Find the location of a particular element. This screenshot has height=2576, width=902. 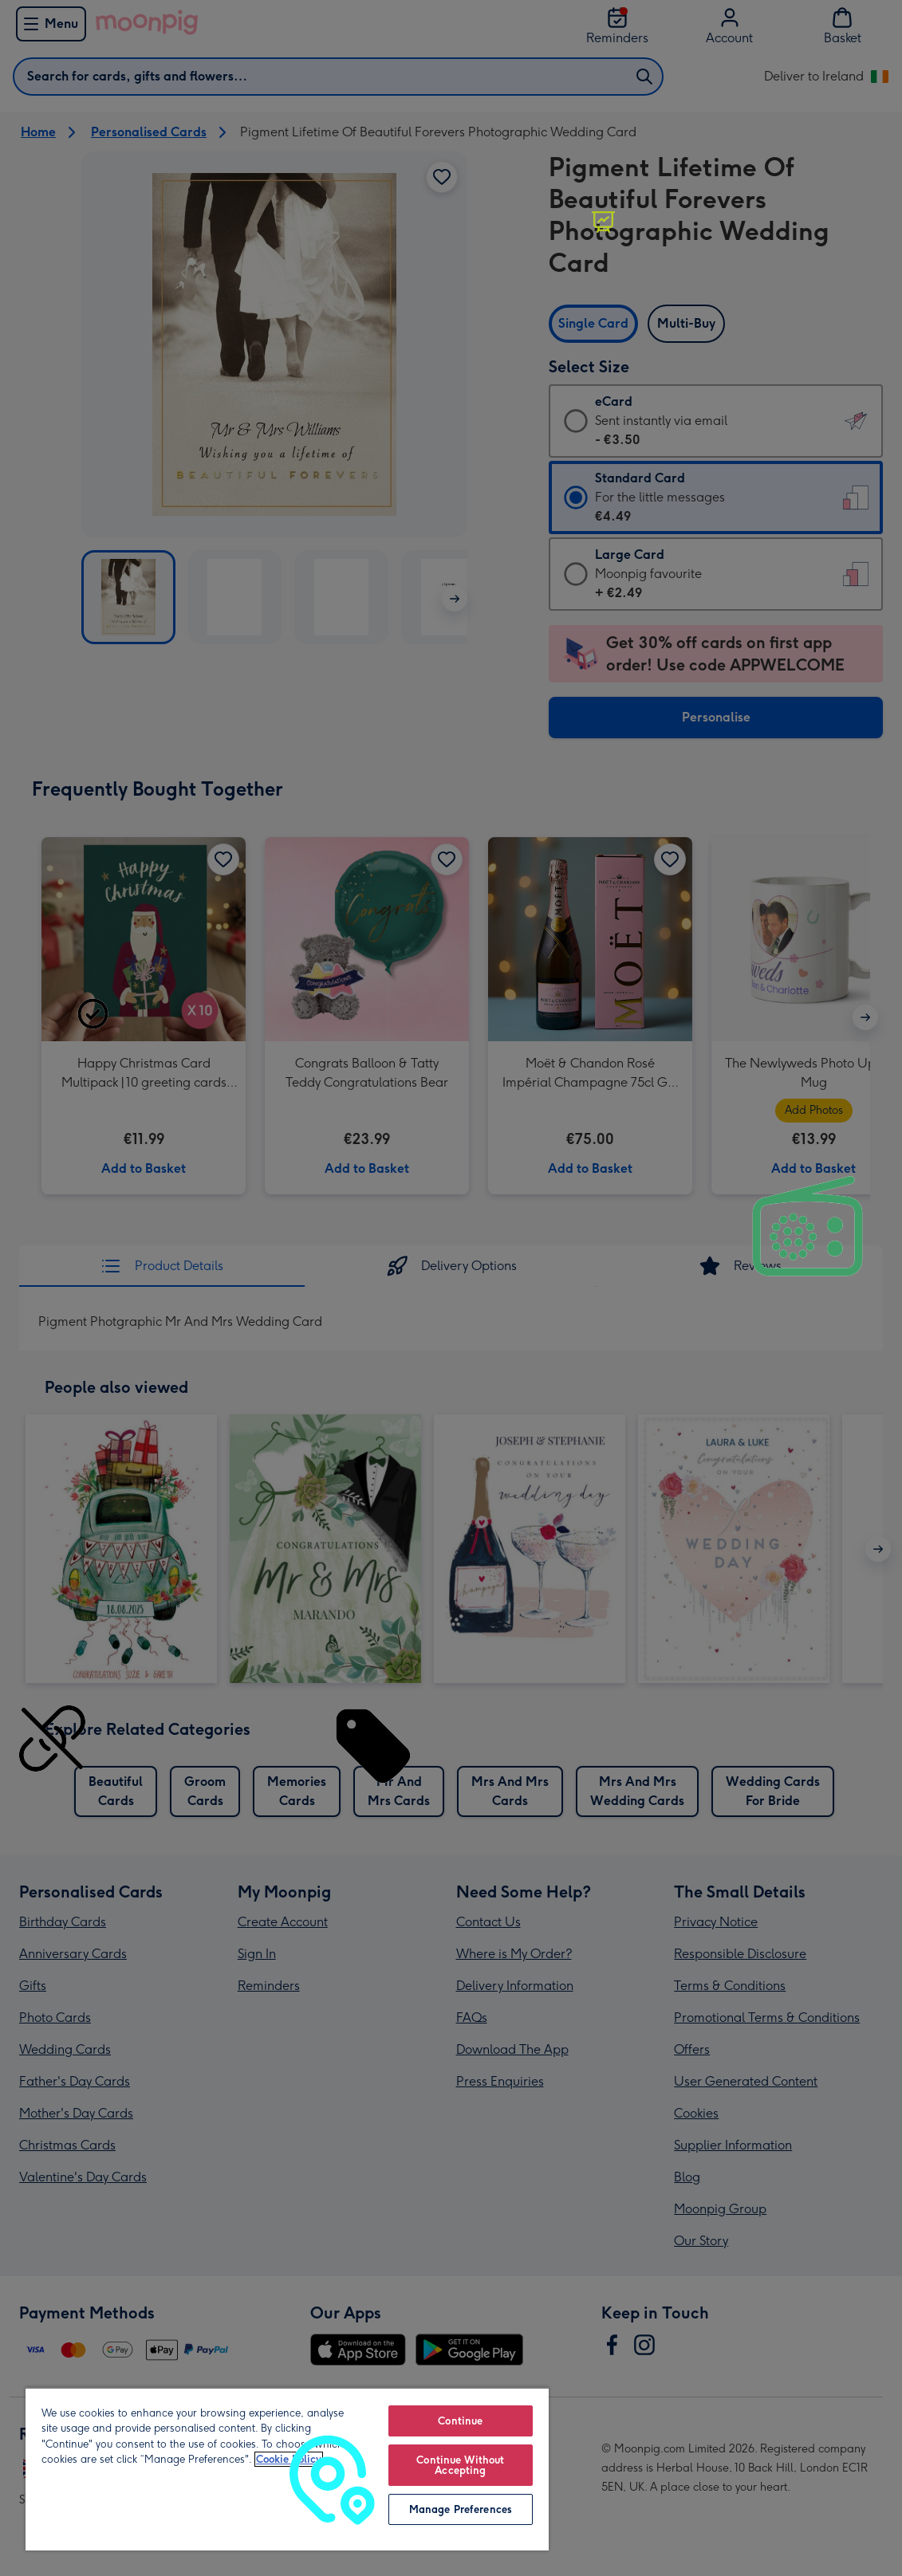

add a new location pin is located at coordinates (328, 2478).